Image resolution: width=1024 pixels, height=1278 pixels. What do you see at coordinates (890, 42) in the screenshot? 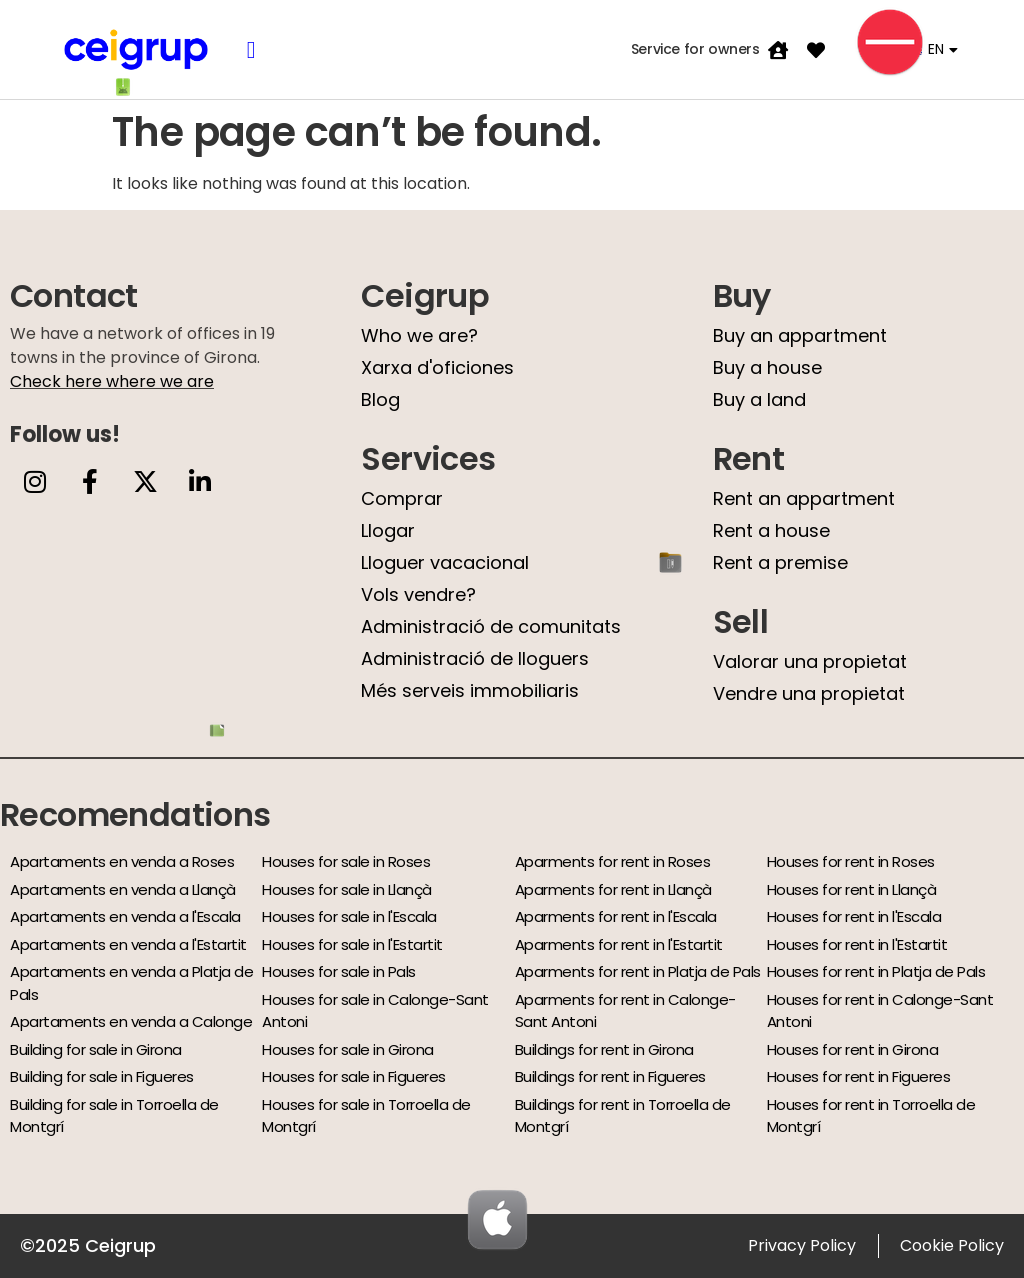
I see `indicates an error or critical issue has occurred` at bounding box center [890, 42].